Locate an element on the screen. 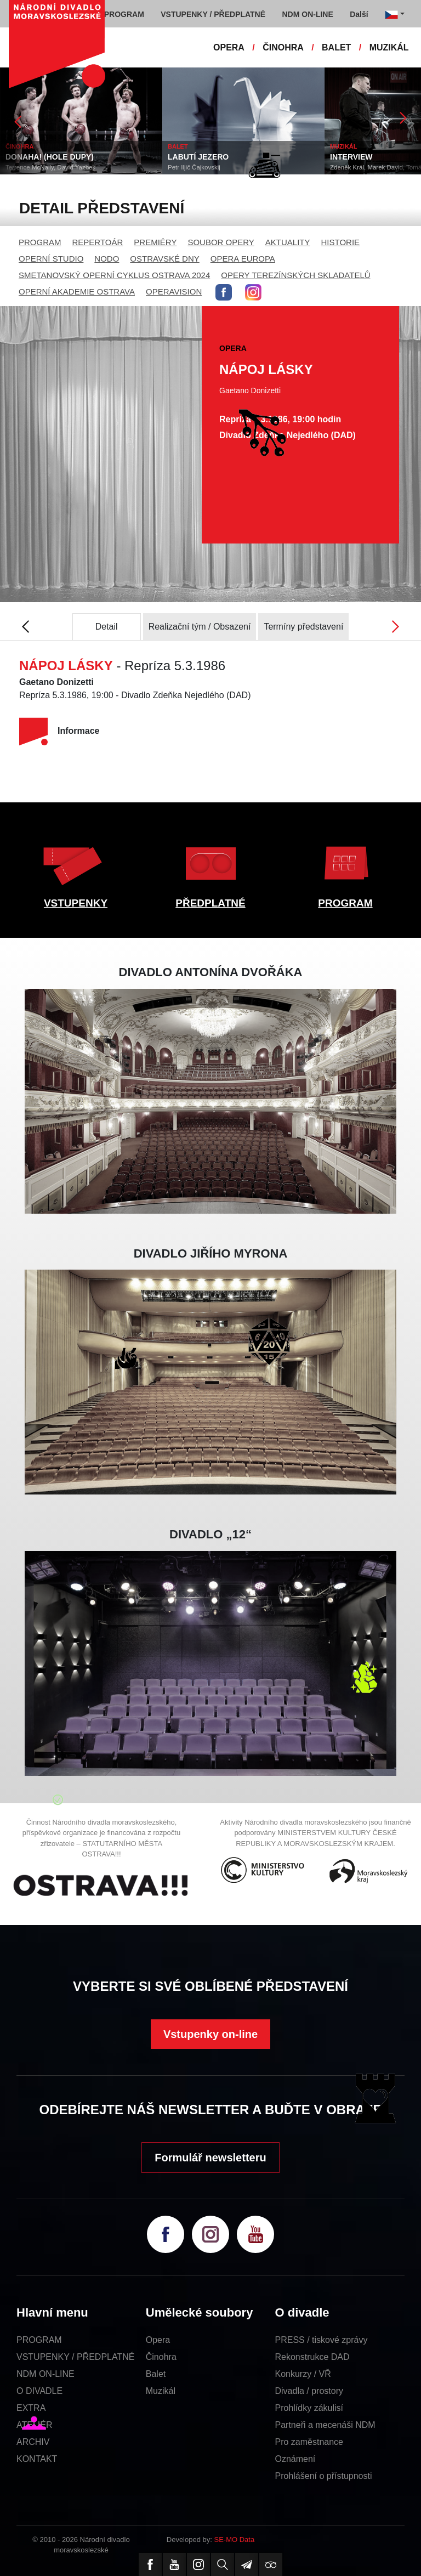  blackcurrant berry ingredient in a cooking or crafting game is located at coordinates (262, 433).